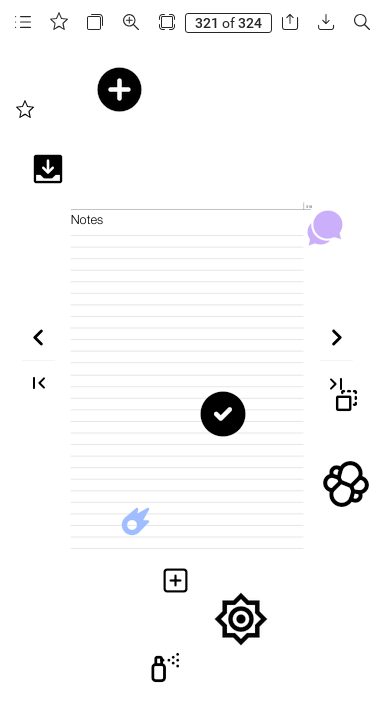 Image resolution: width=375 pixels, height=720 pixels. What do you see at coordinates (48, 169) in the screenshot?
I see `download file to inbox or tray` at bounding box center [48, 169].